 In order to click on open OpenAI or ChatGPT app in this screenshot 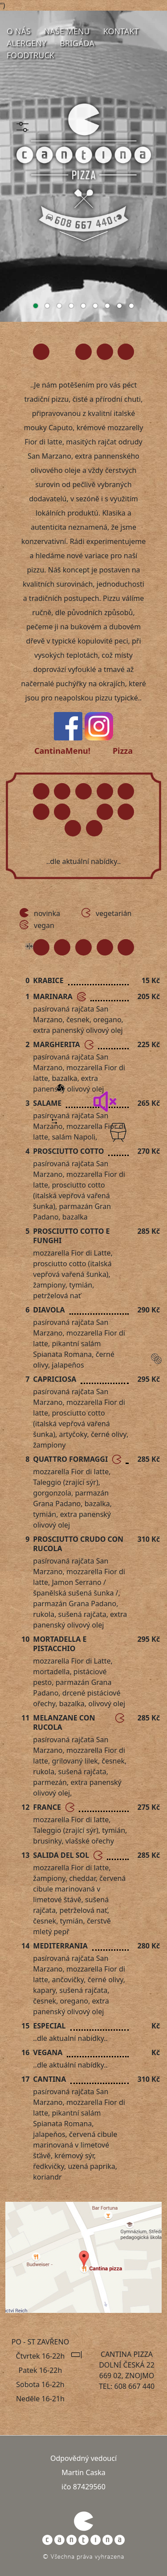, I will do `click(60, 1088)`.